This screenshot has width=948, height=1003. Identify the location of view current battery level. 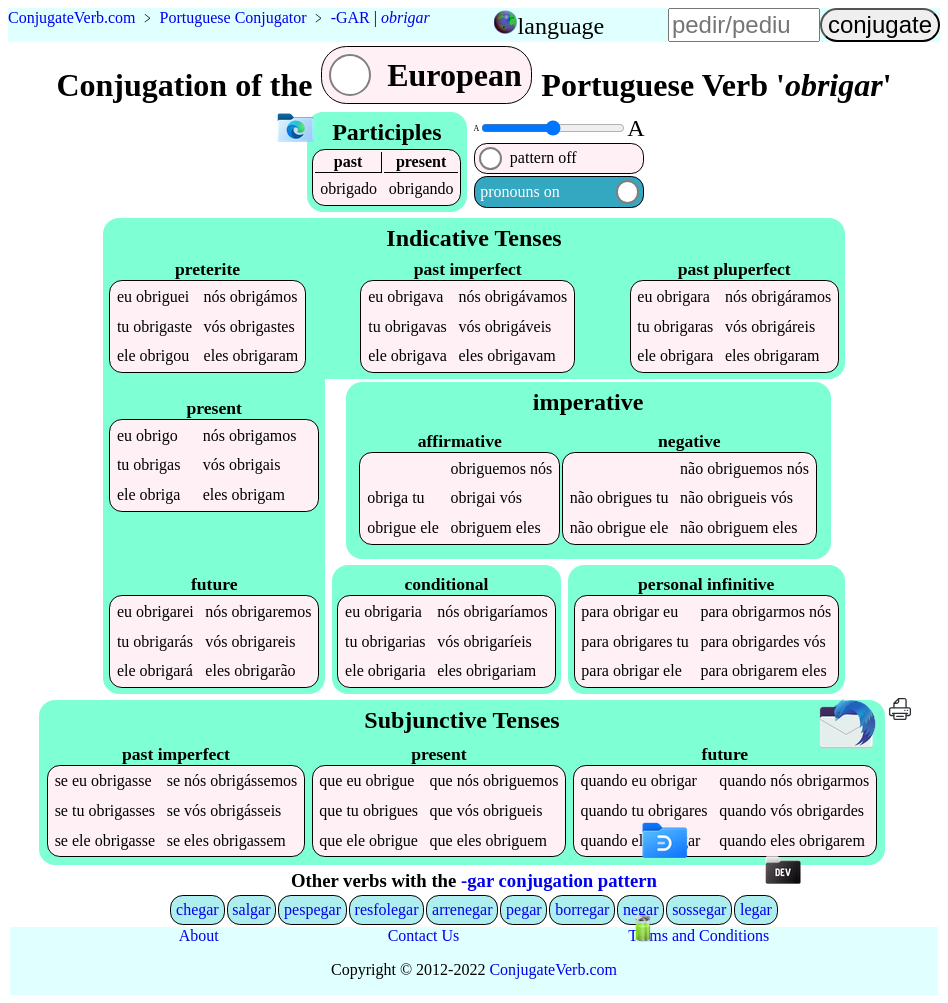
(643, 928).